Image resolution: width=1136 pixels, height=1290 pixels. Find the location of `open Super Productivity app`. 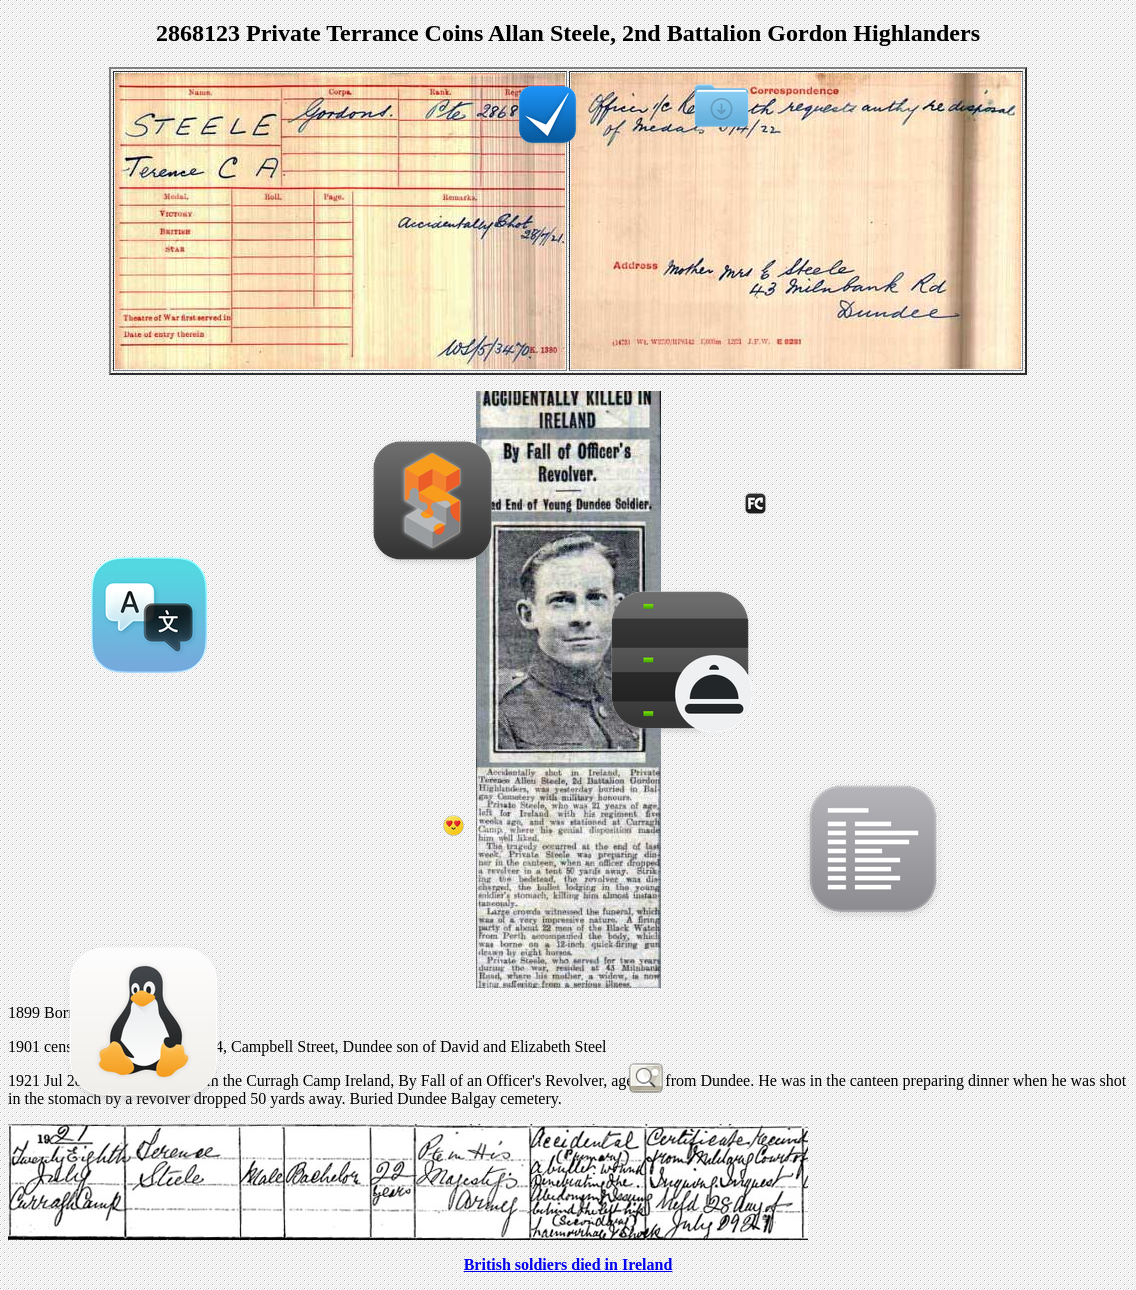

open Super Productivity app is located at coordinates (547, 114).